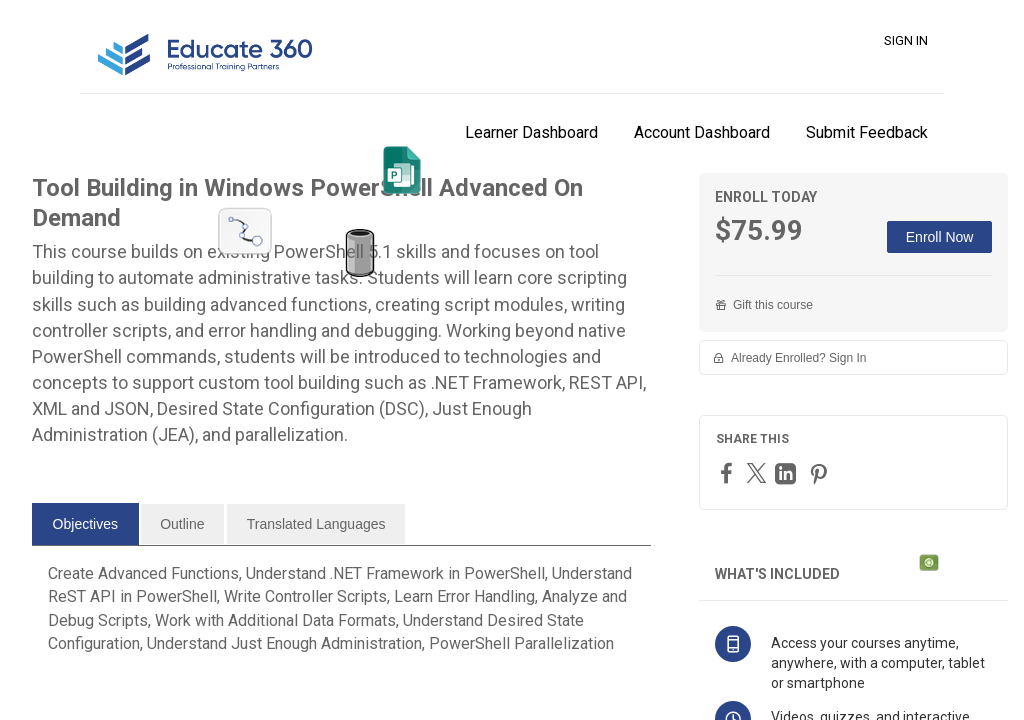 The width and height of the screenshot is (1024, 720). What do you see at coordinates (402, 170) in the screenshot?
I see `microsoft publisher document file` at bounding box center [402, 170].